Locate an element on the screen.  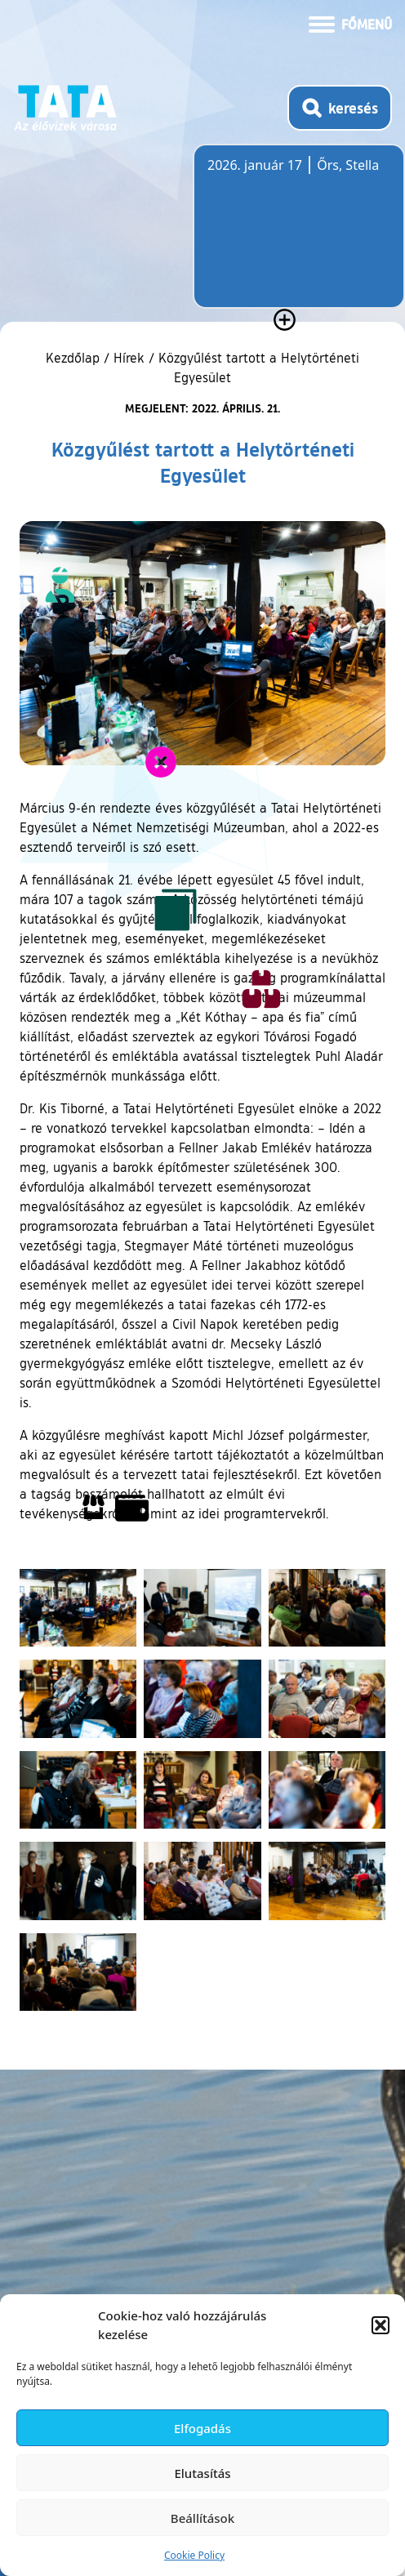
close or dismiss a dialog is located at coordinates (161, 762).